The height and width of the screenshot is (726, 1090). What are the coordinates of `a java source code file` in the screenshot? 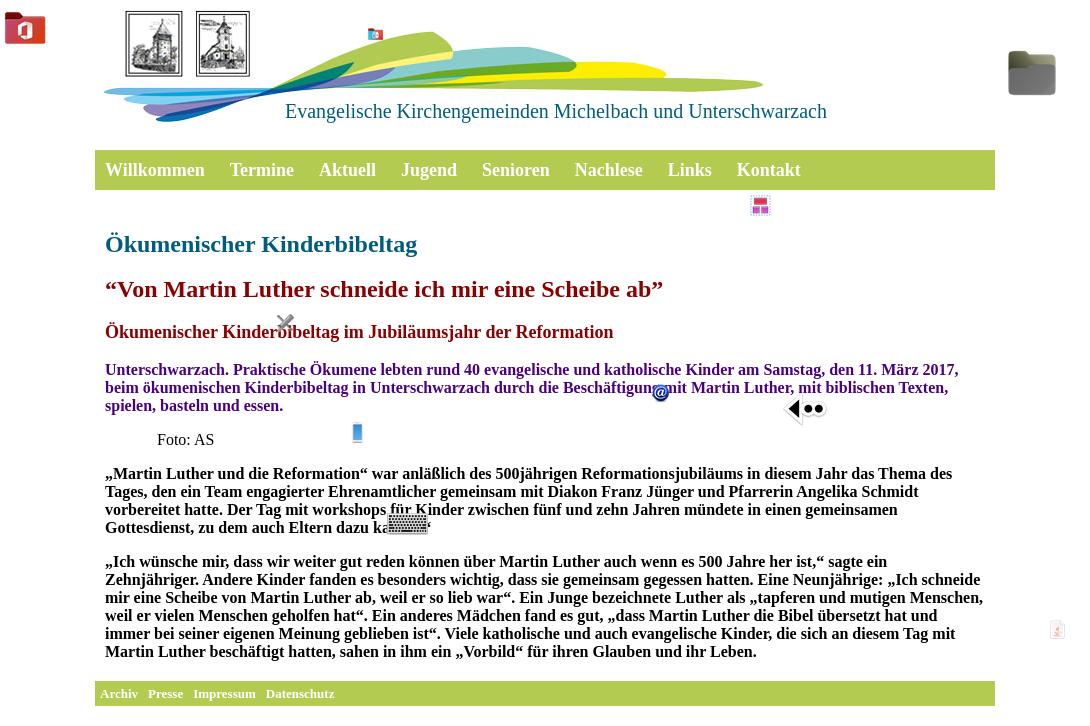 It's located at (1057, 629).